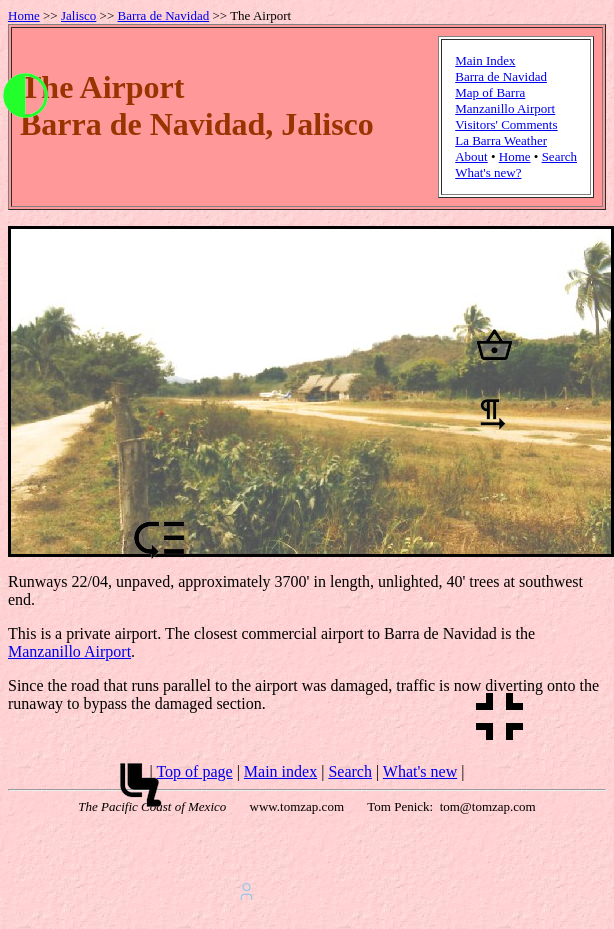 This screenshot has height=929, width=614. What do you see at coordinates (491, 414) in the screenshot?
I see `set text direction to left-to-right` at bounding box center [491, 414].